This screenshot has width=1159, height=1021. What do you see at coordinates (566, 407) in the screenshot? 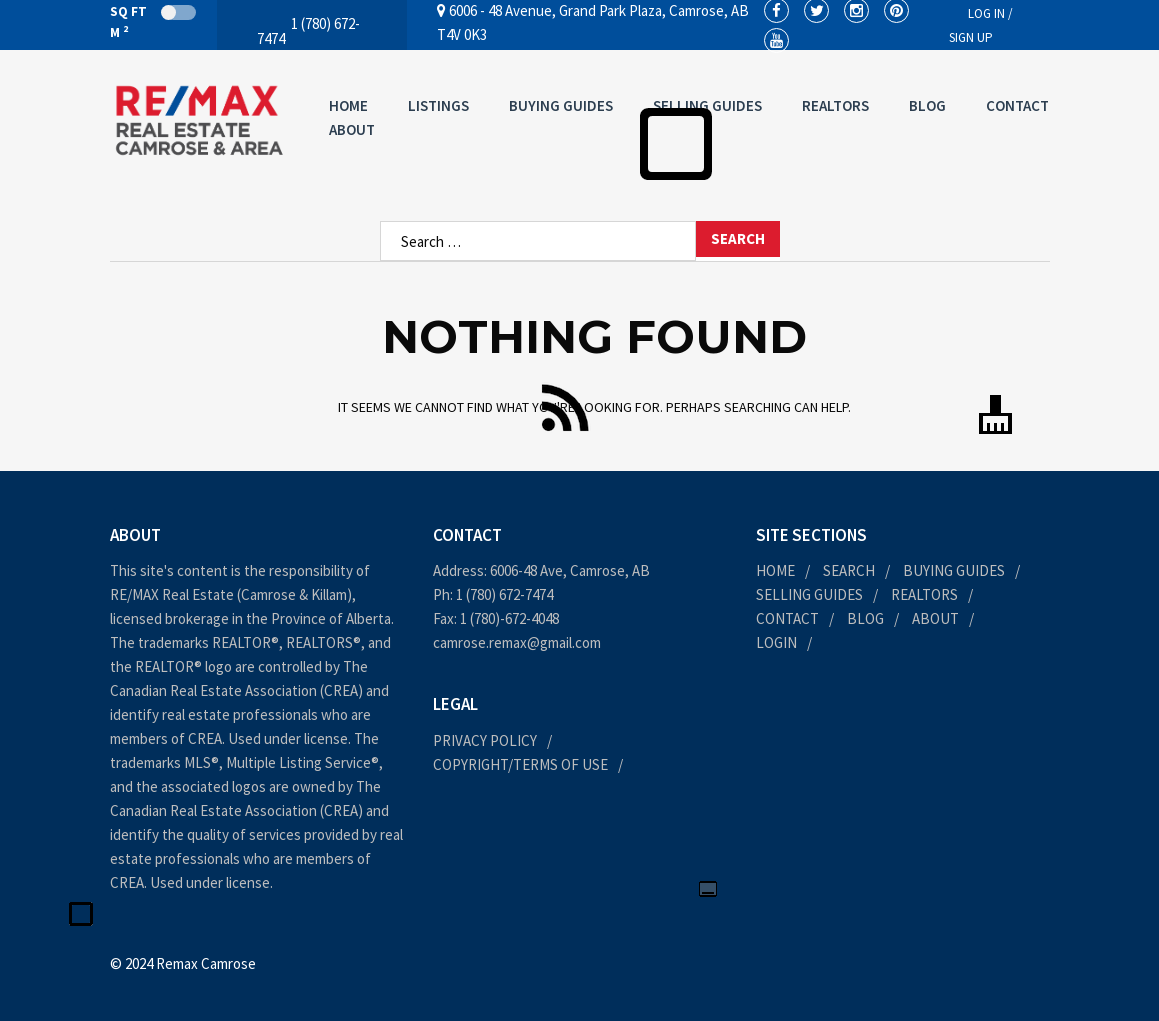
I see `subscribe to RSS feed` at bounding box center [566, 407].